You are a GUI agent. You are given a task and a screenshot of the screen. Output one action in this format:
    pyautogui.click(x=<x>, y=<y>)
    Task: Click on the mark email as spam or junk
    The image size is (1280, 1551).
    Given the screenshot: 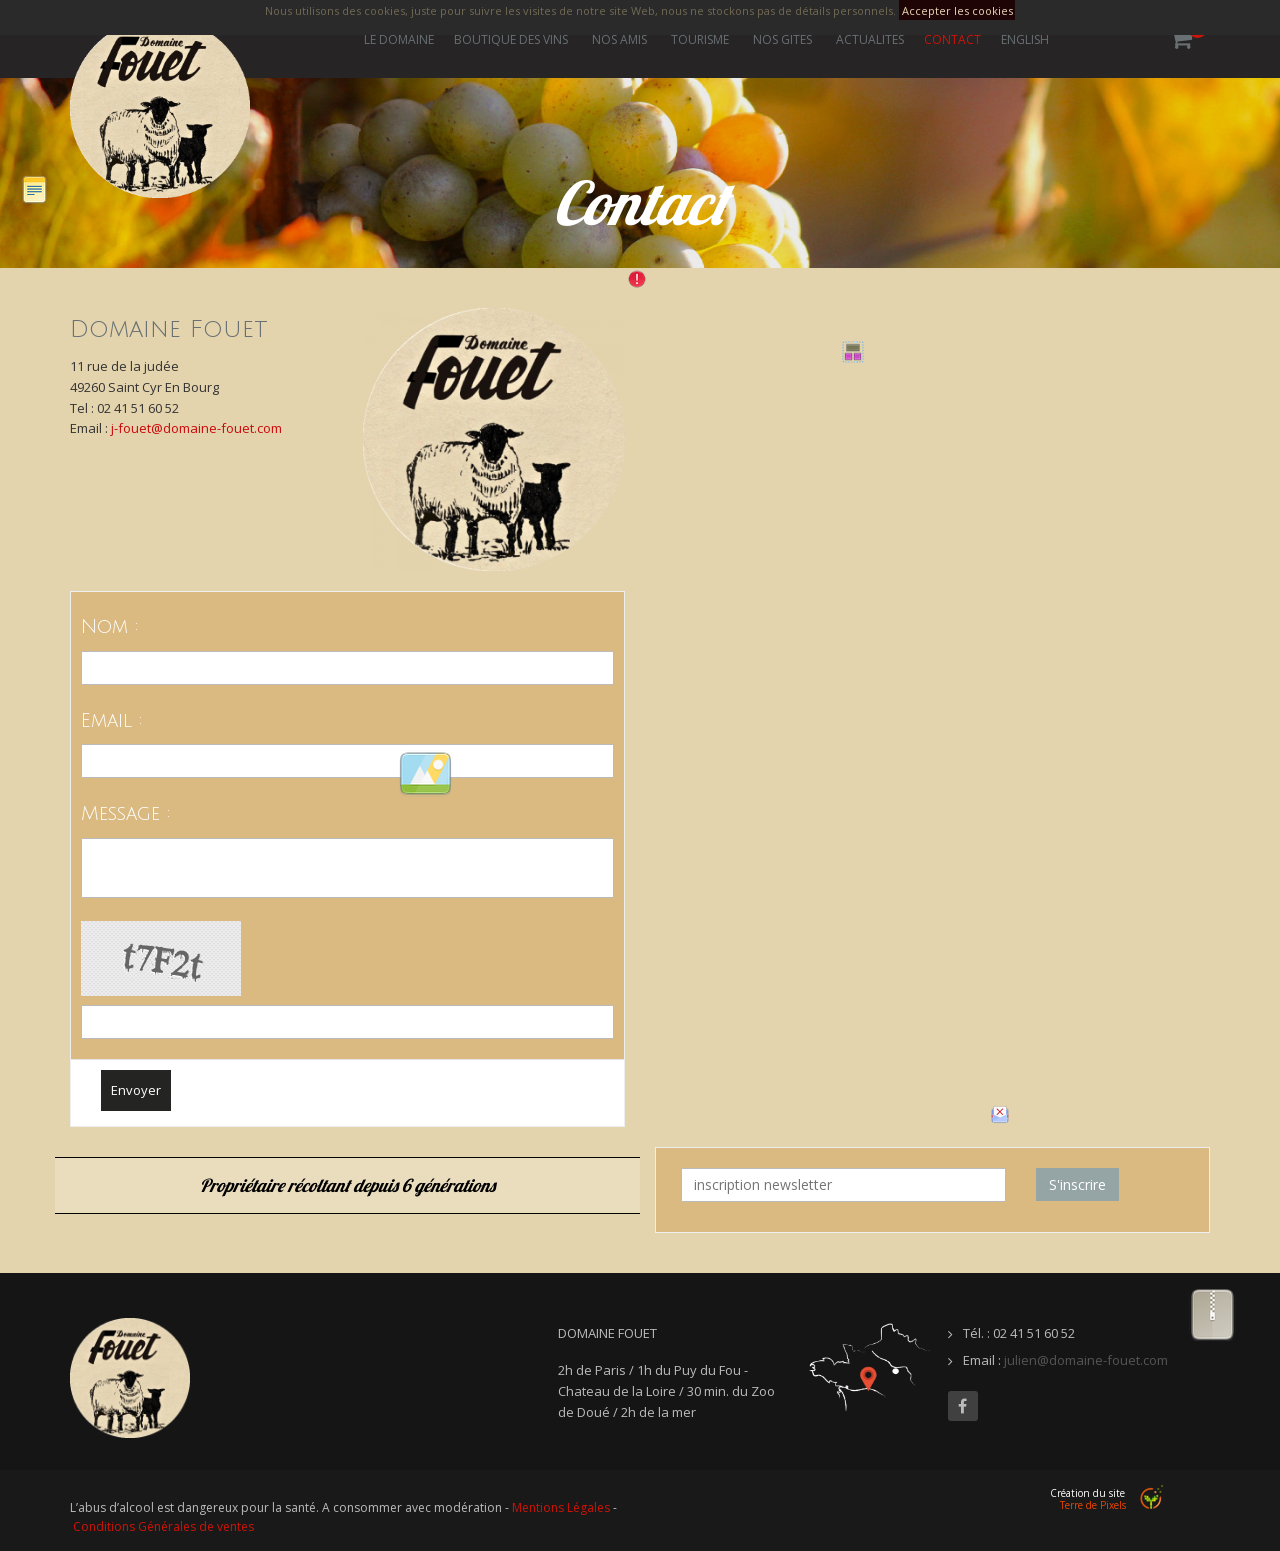 What is the action you would take?
    pyautogui.click(x=1000, y=1115)
    